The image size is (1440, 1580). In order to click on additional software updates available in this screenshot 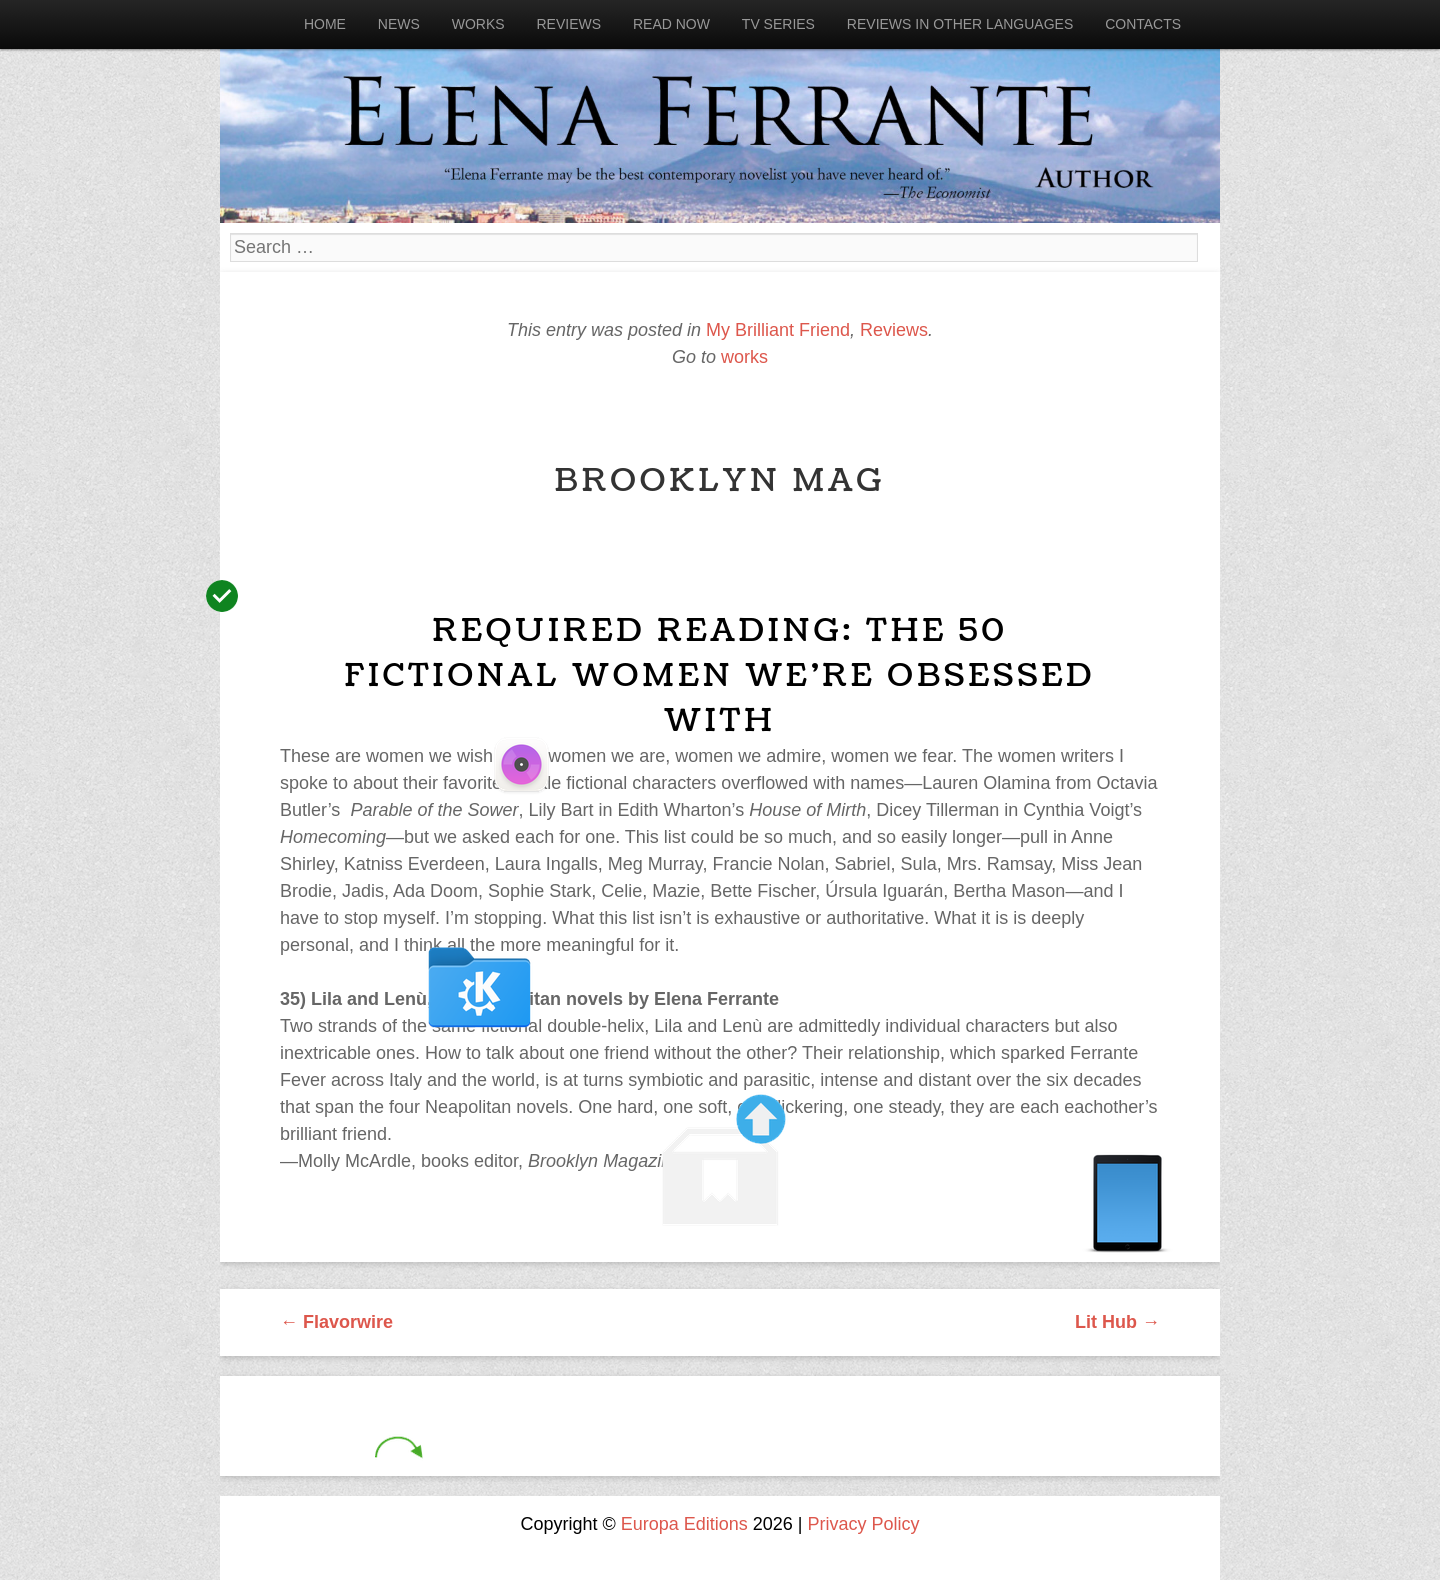, I will do `click(720, 1160)`.